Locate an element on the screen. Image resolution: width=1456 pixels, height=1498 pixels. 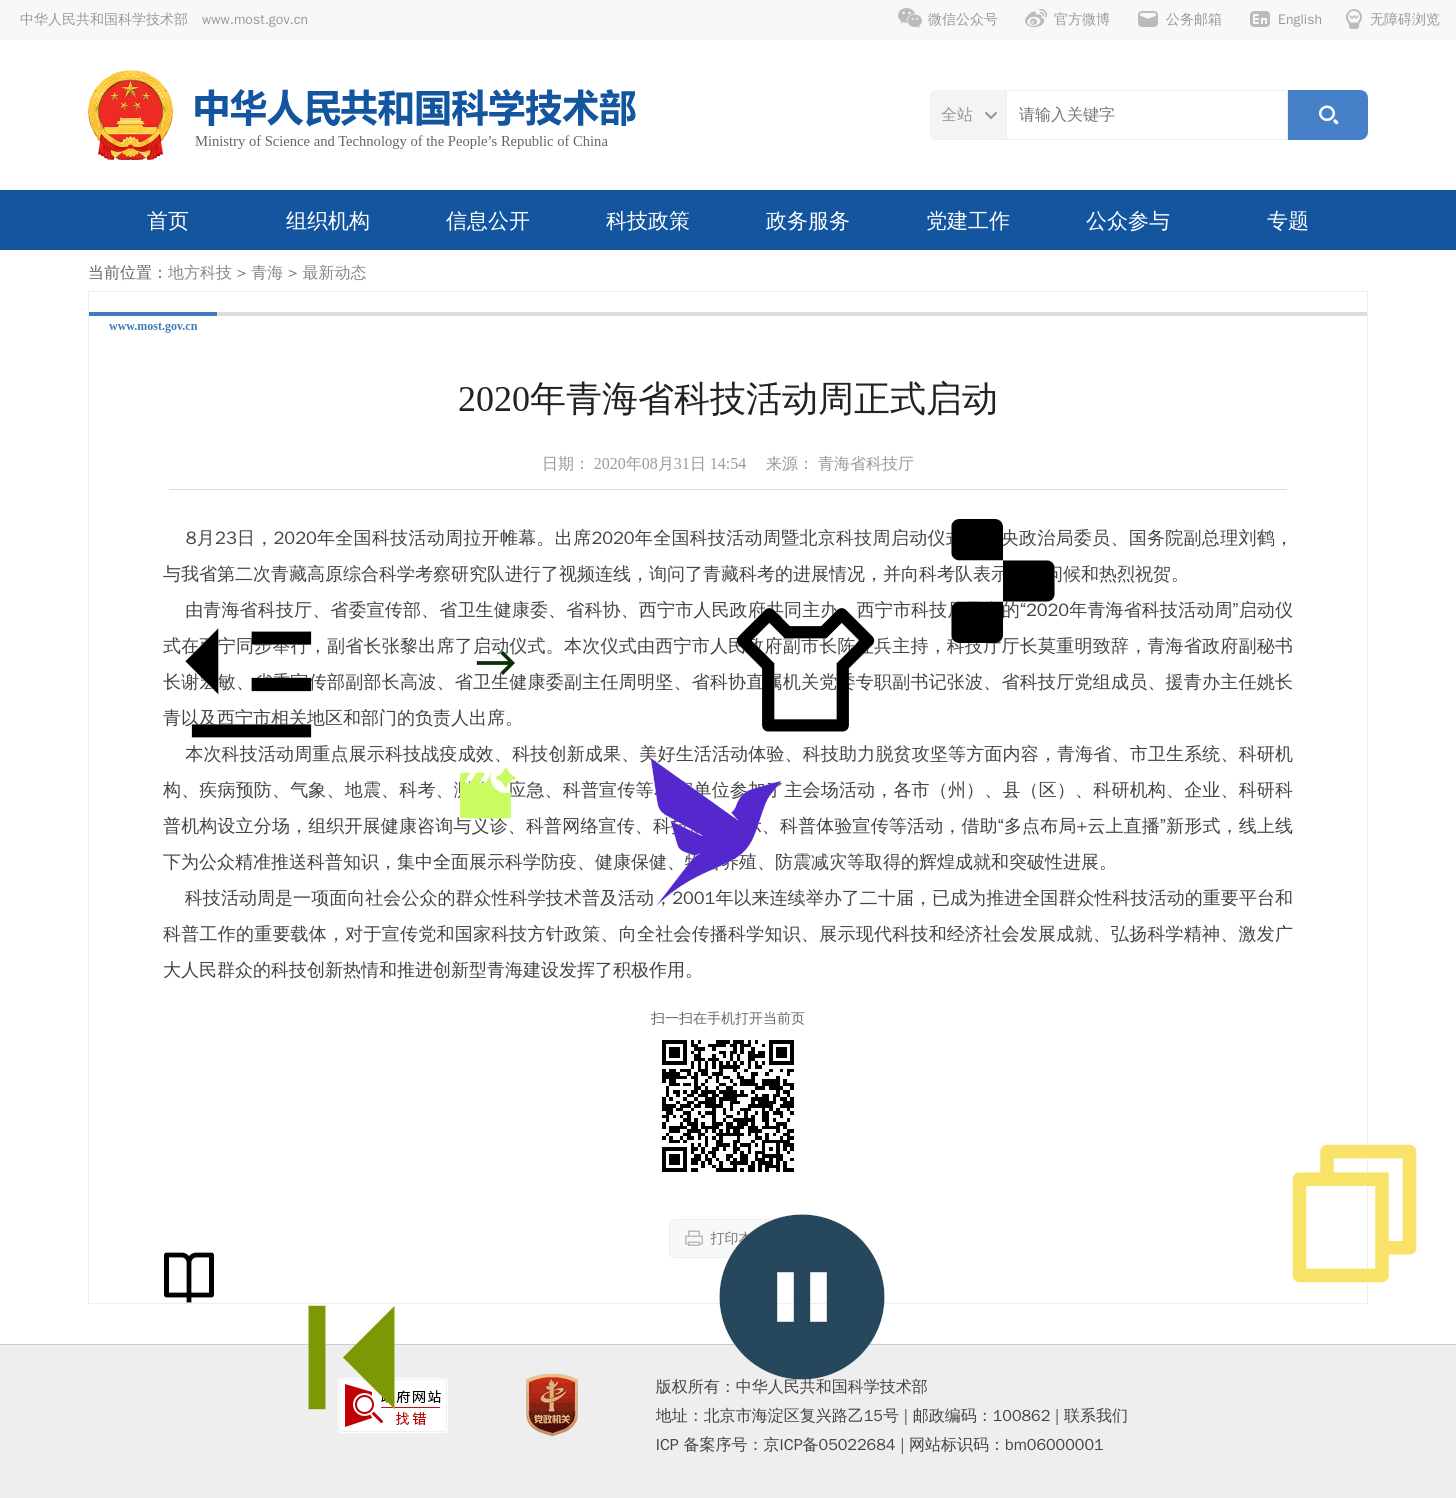
pause media playback is located at coordinates (802, 1297).